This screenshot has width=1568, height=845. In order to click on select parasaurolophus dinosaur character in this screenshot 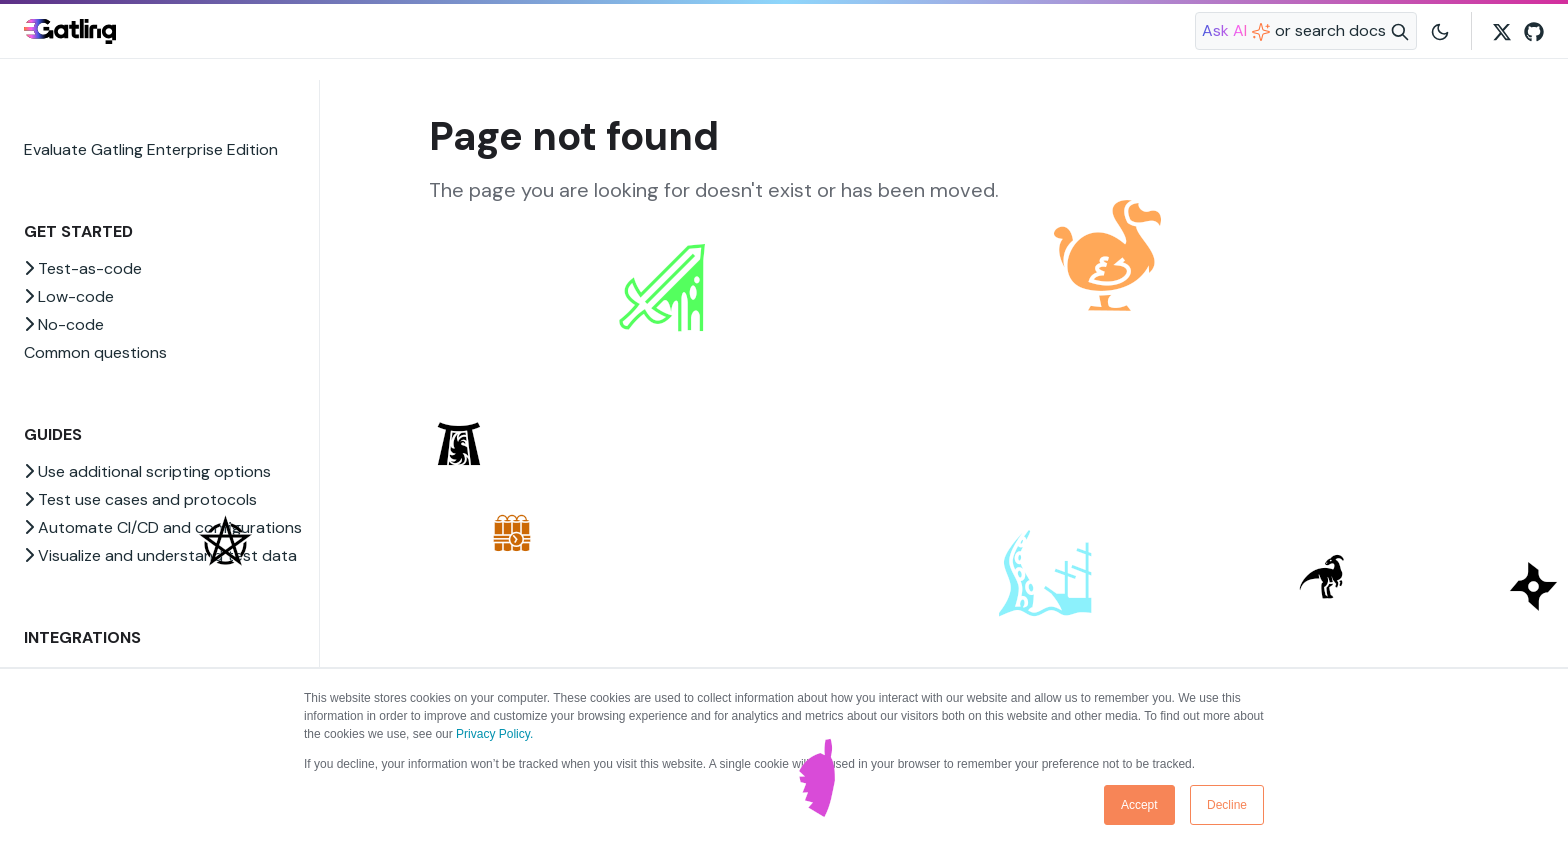, I will do `click(1322, 577)`.